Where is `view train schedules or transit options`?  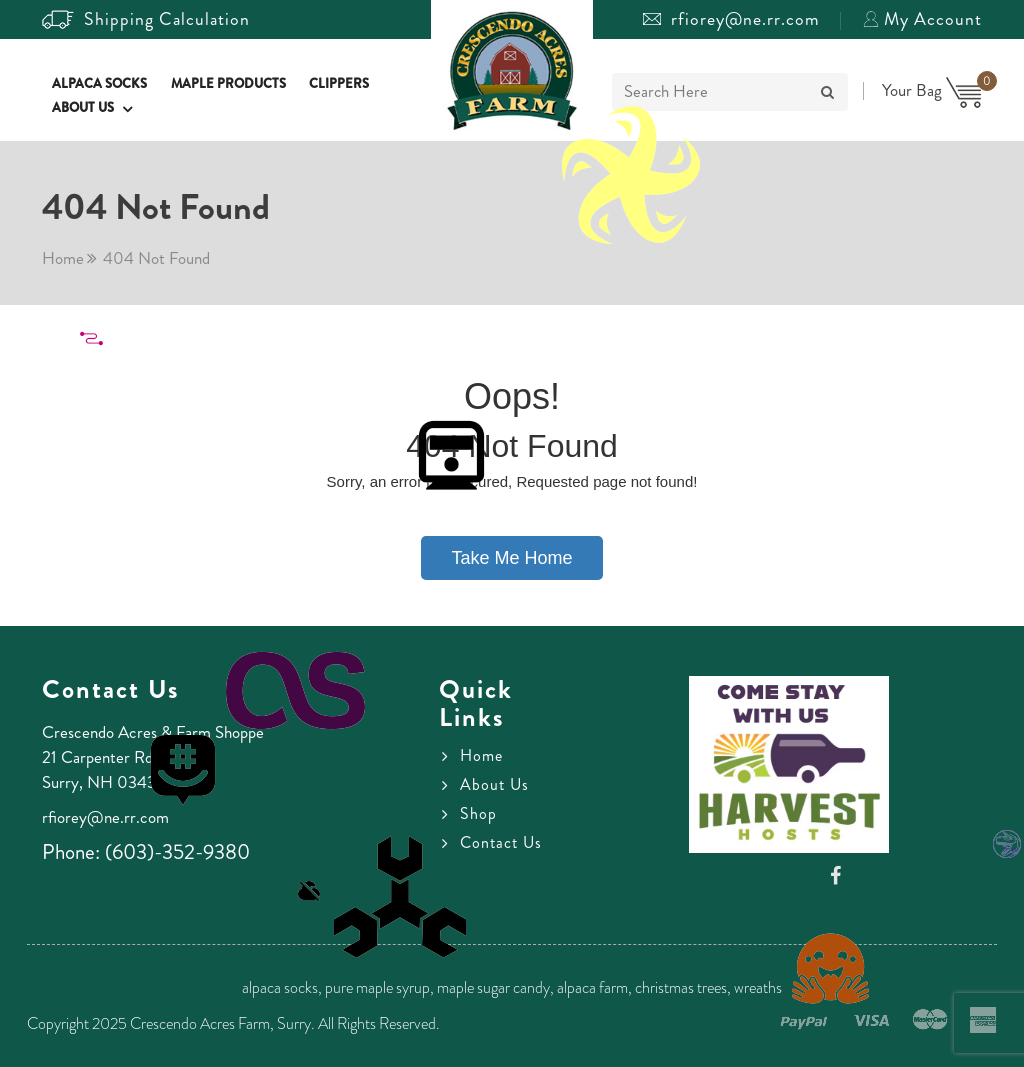
view train schedules or transit options is located at coordinates (451, 453).